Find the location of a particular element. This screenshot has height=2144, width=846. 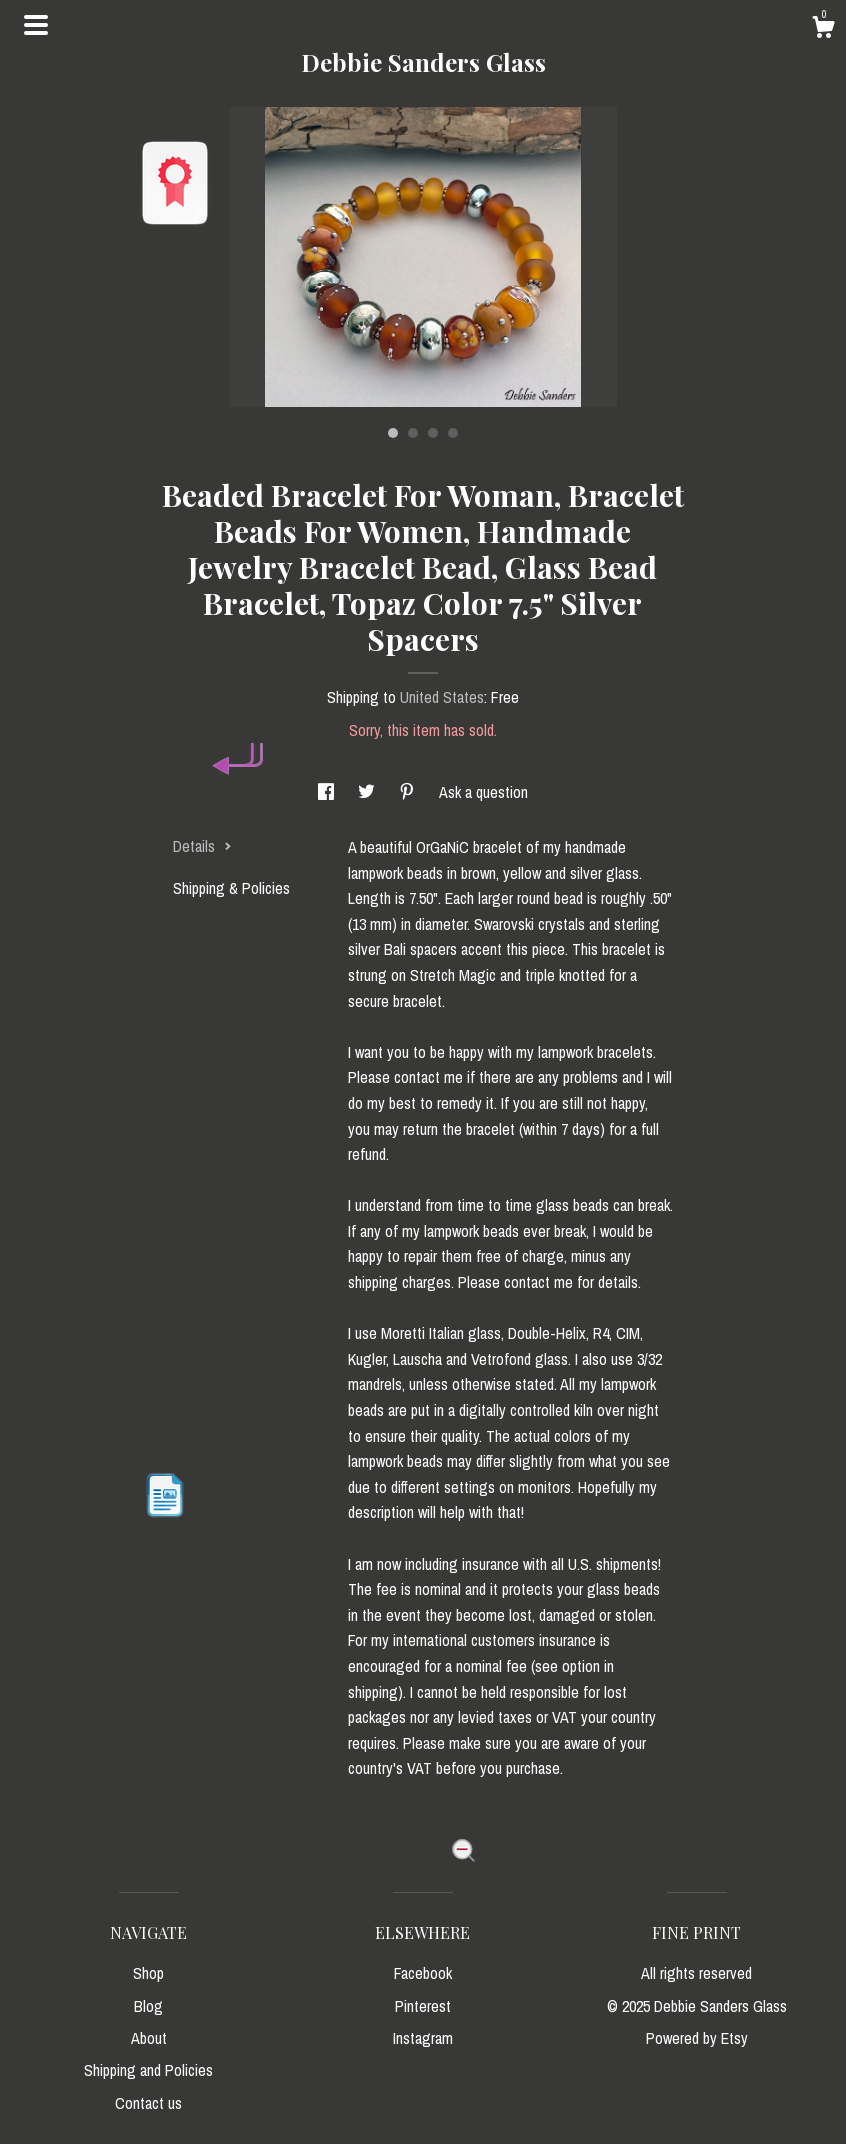

open a text document template file is located at coordinates (165, 1495).